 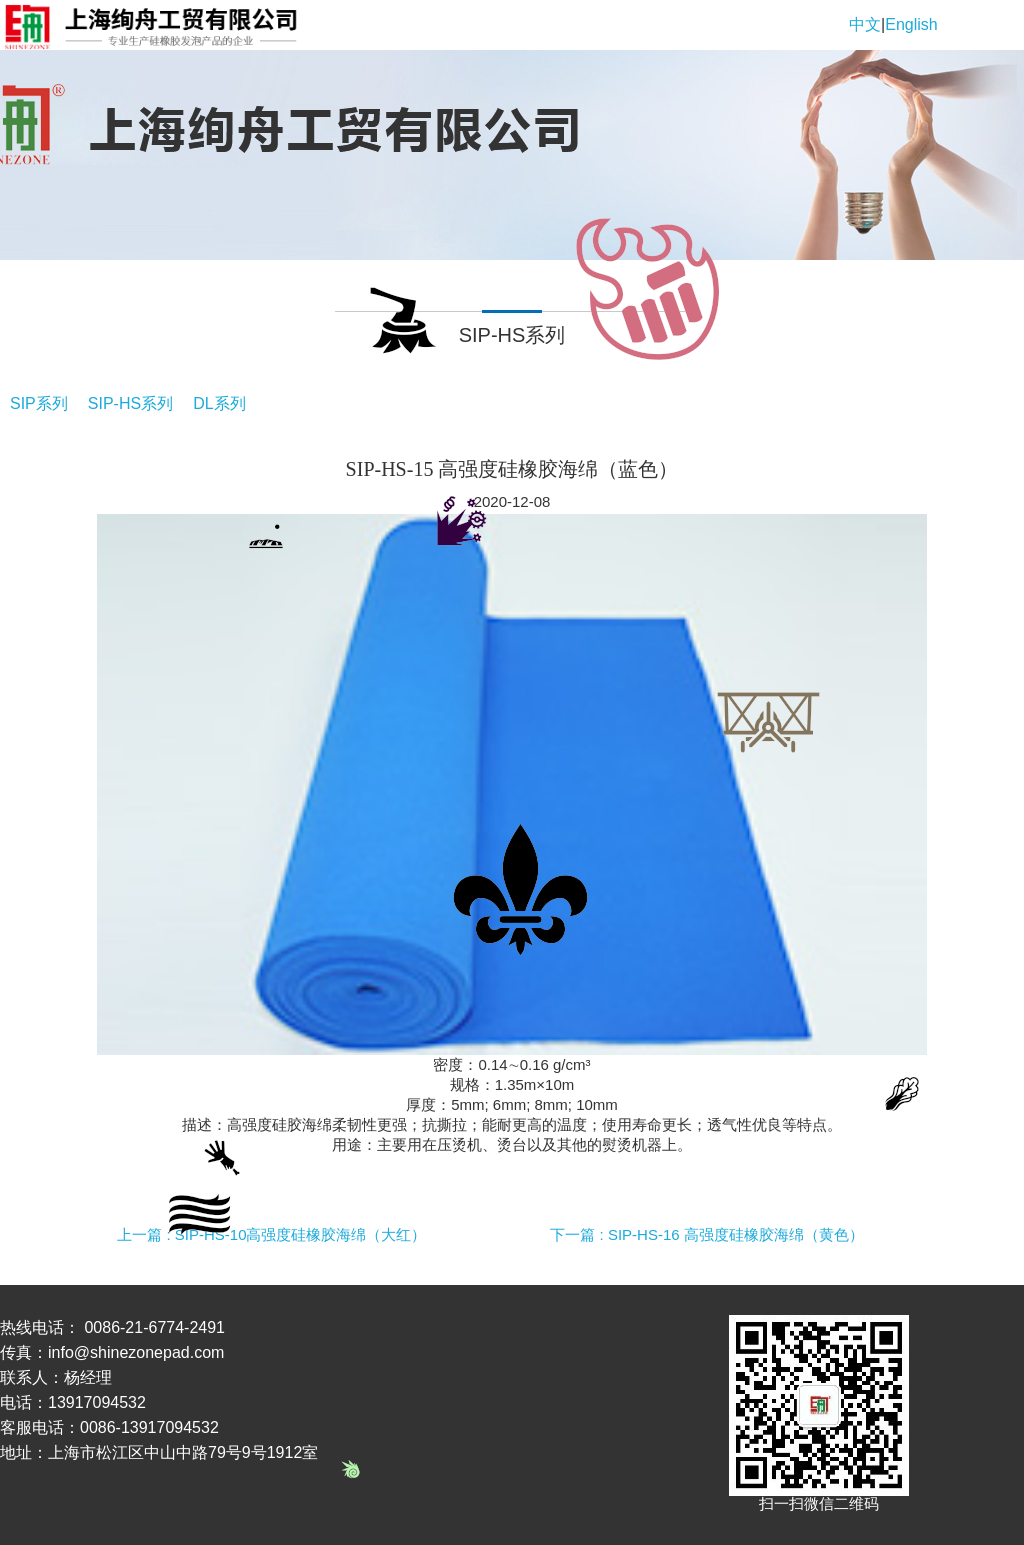 What do you see at coordinates (462, 520) in the screenshot?
I see `indicates a system crash or critical error` at bounding box center [462, 520].